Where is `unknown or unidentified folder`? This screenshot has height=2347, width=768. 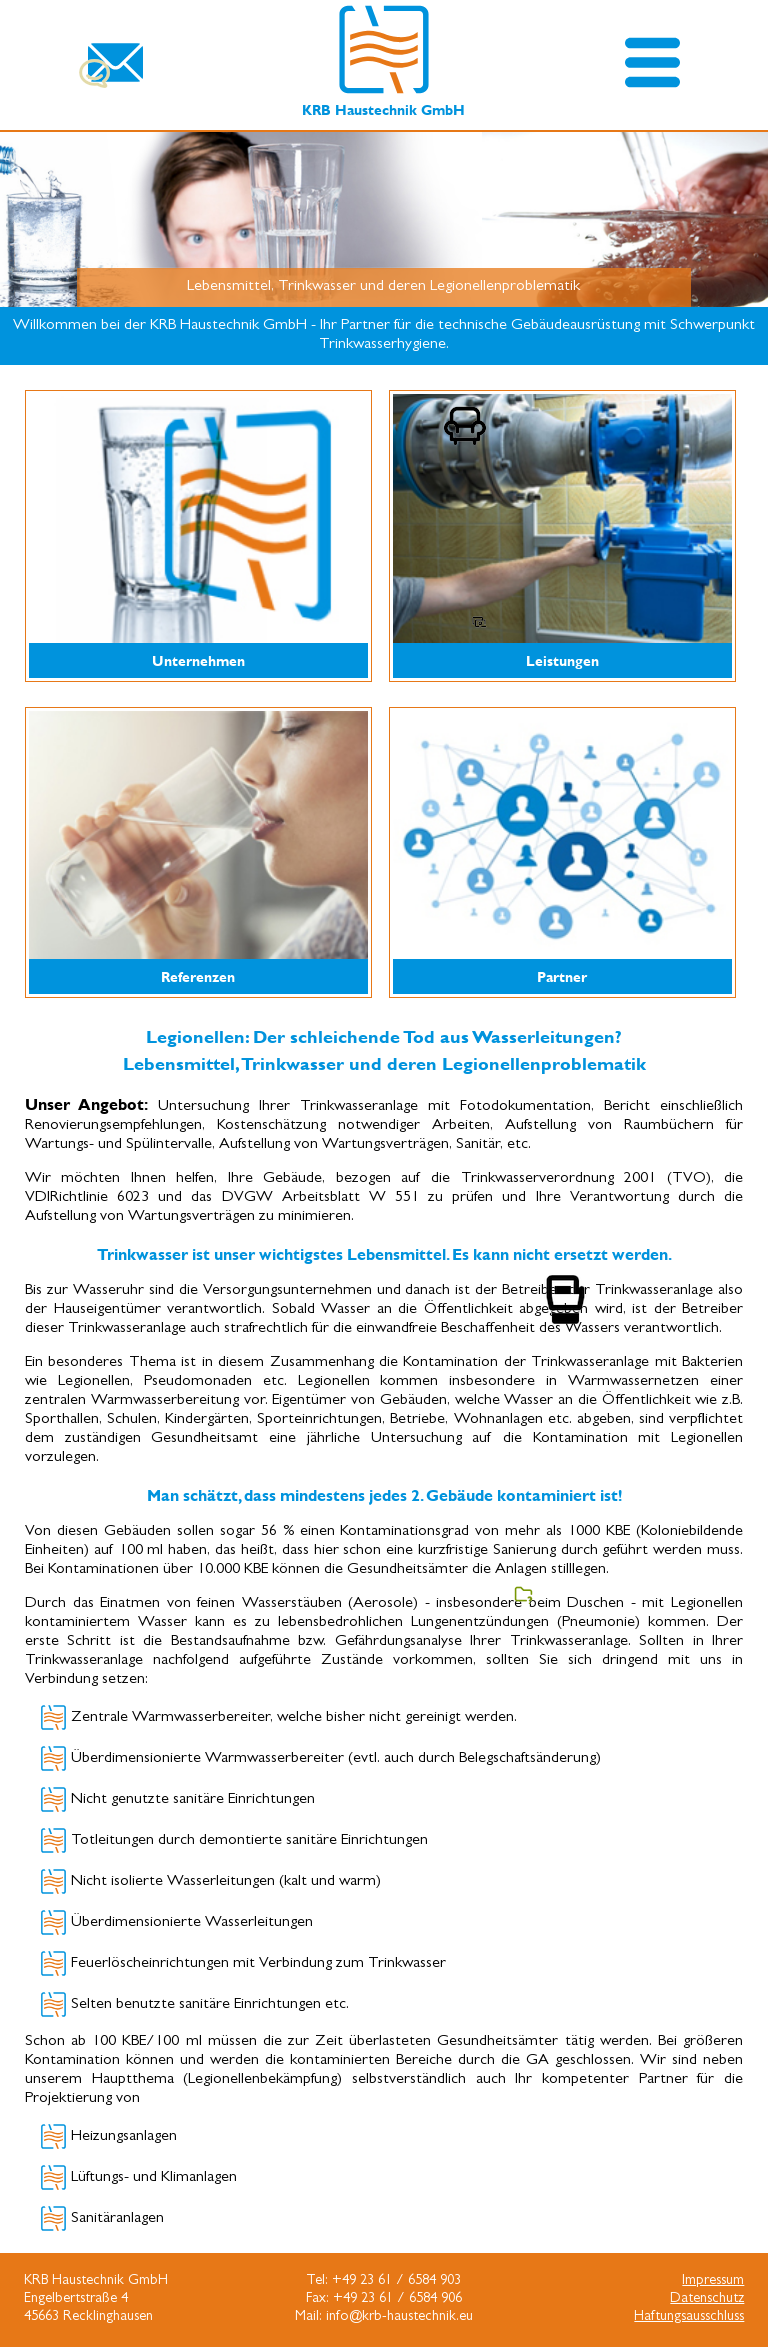 unknown or unidentified folder is located at coordinates (523, 1594).